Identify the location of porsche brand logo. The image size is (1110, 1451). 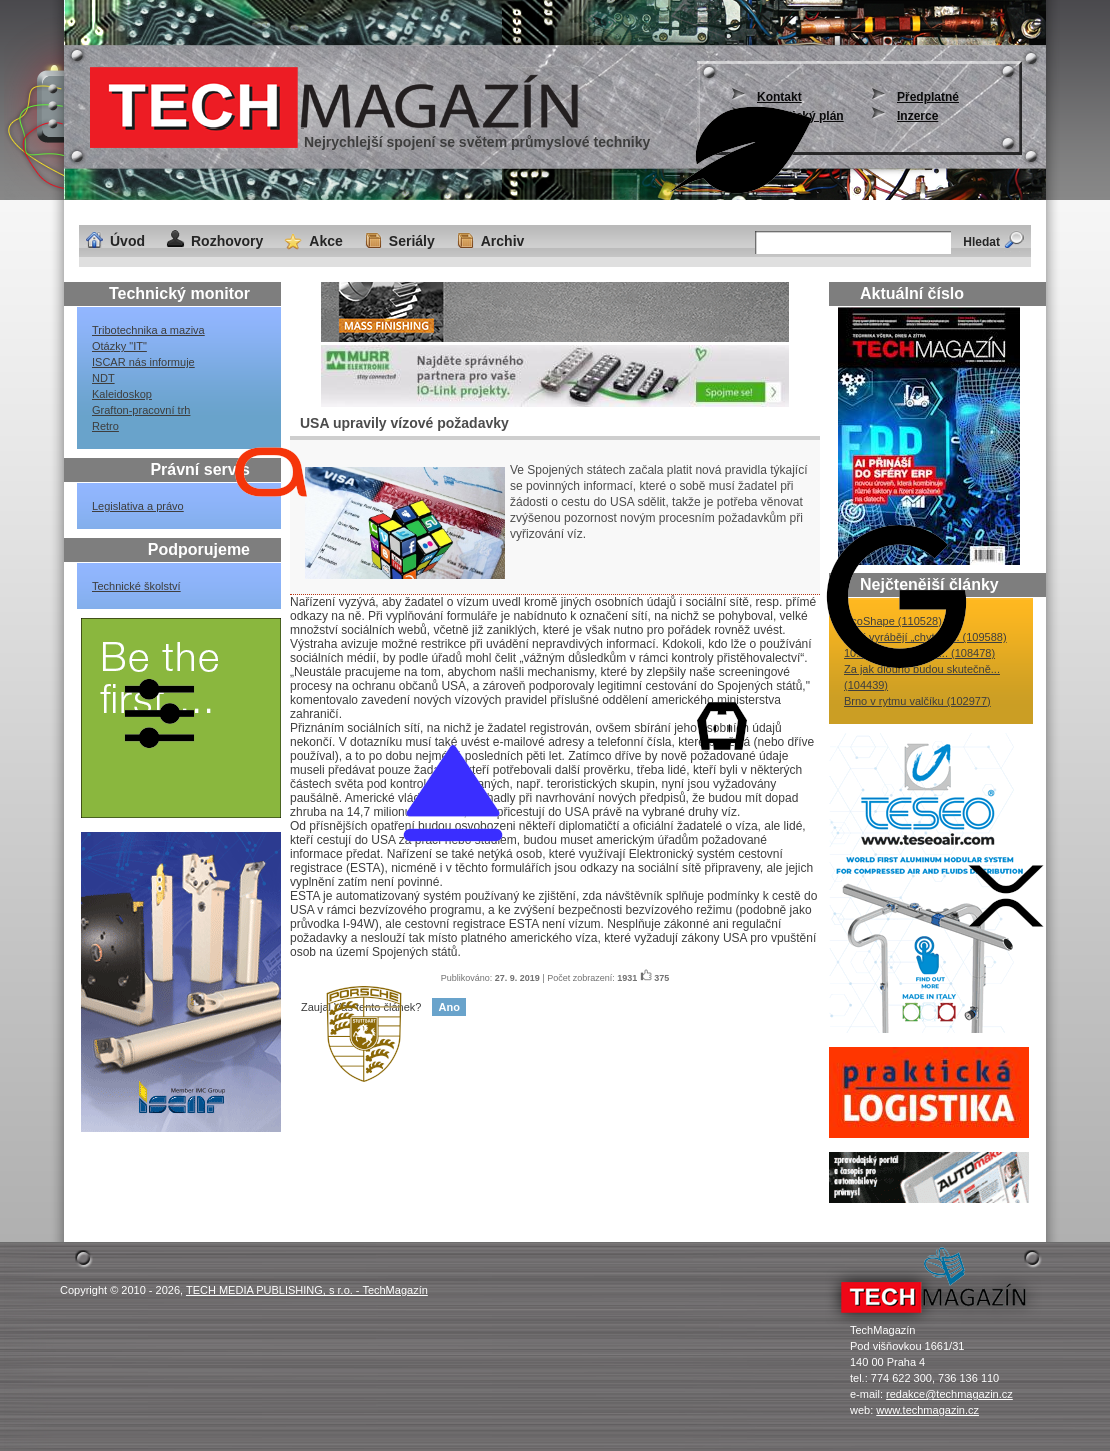
(364, 1034).